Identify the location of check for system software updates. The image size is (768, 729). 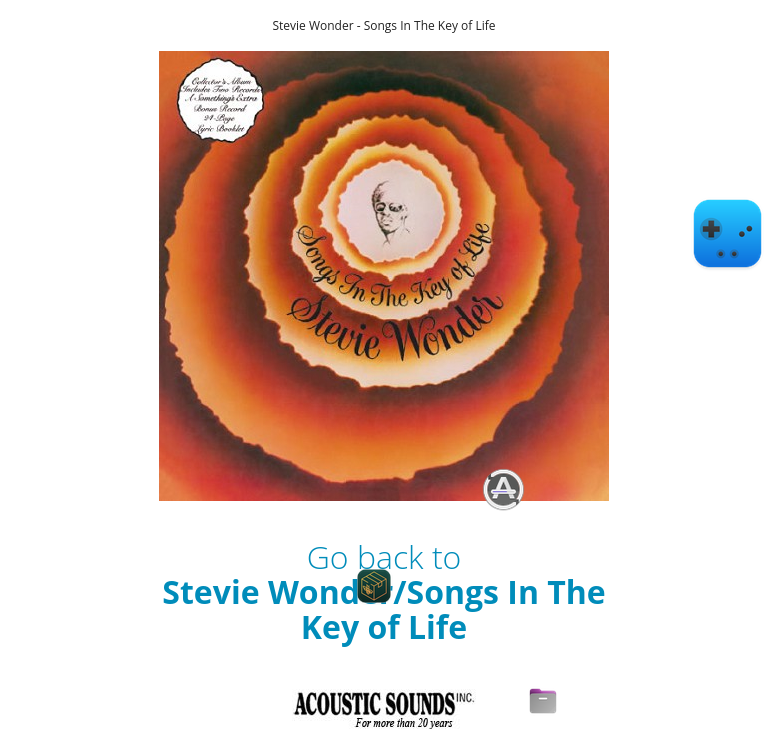
(503, 489).